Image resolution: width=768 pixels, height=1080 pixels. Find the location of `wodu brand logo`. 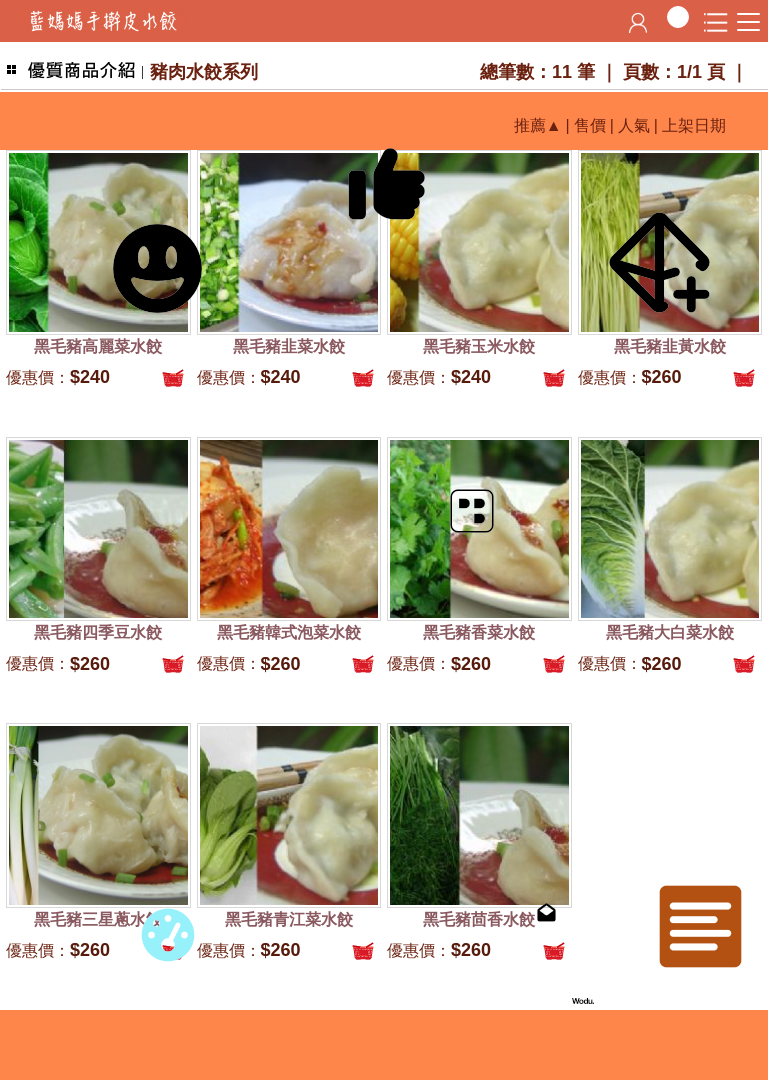

wodu brand logo is located at coordinates (583, 1001).